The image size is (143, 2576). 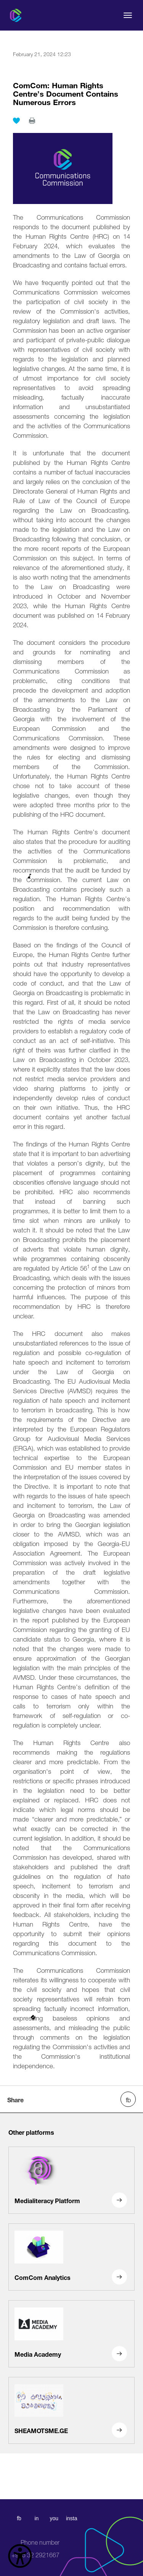 What do you see at coordinates (29, 876) in the screenshot?
I see `access music or audio player` at bounding box center [29, 876].